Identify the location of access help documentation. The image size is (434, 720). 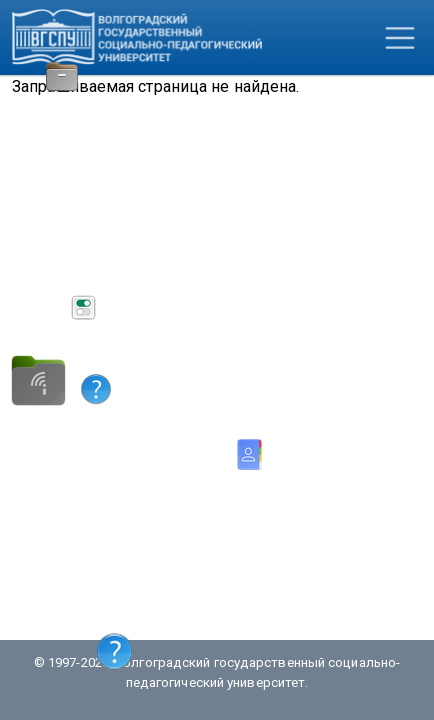
(114, 651).